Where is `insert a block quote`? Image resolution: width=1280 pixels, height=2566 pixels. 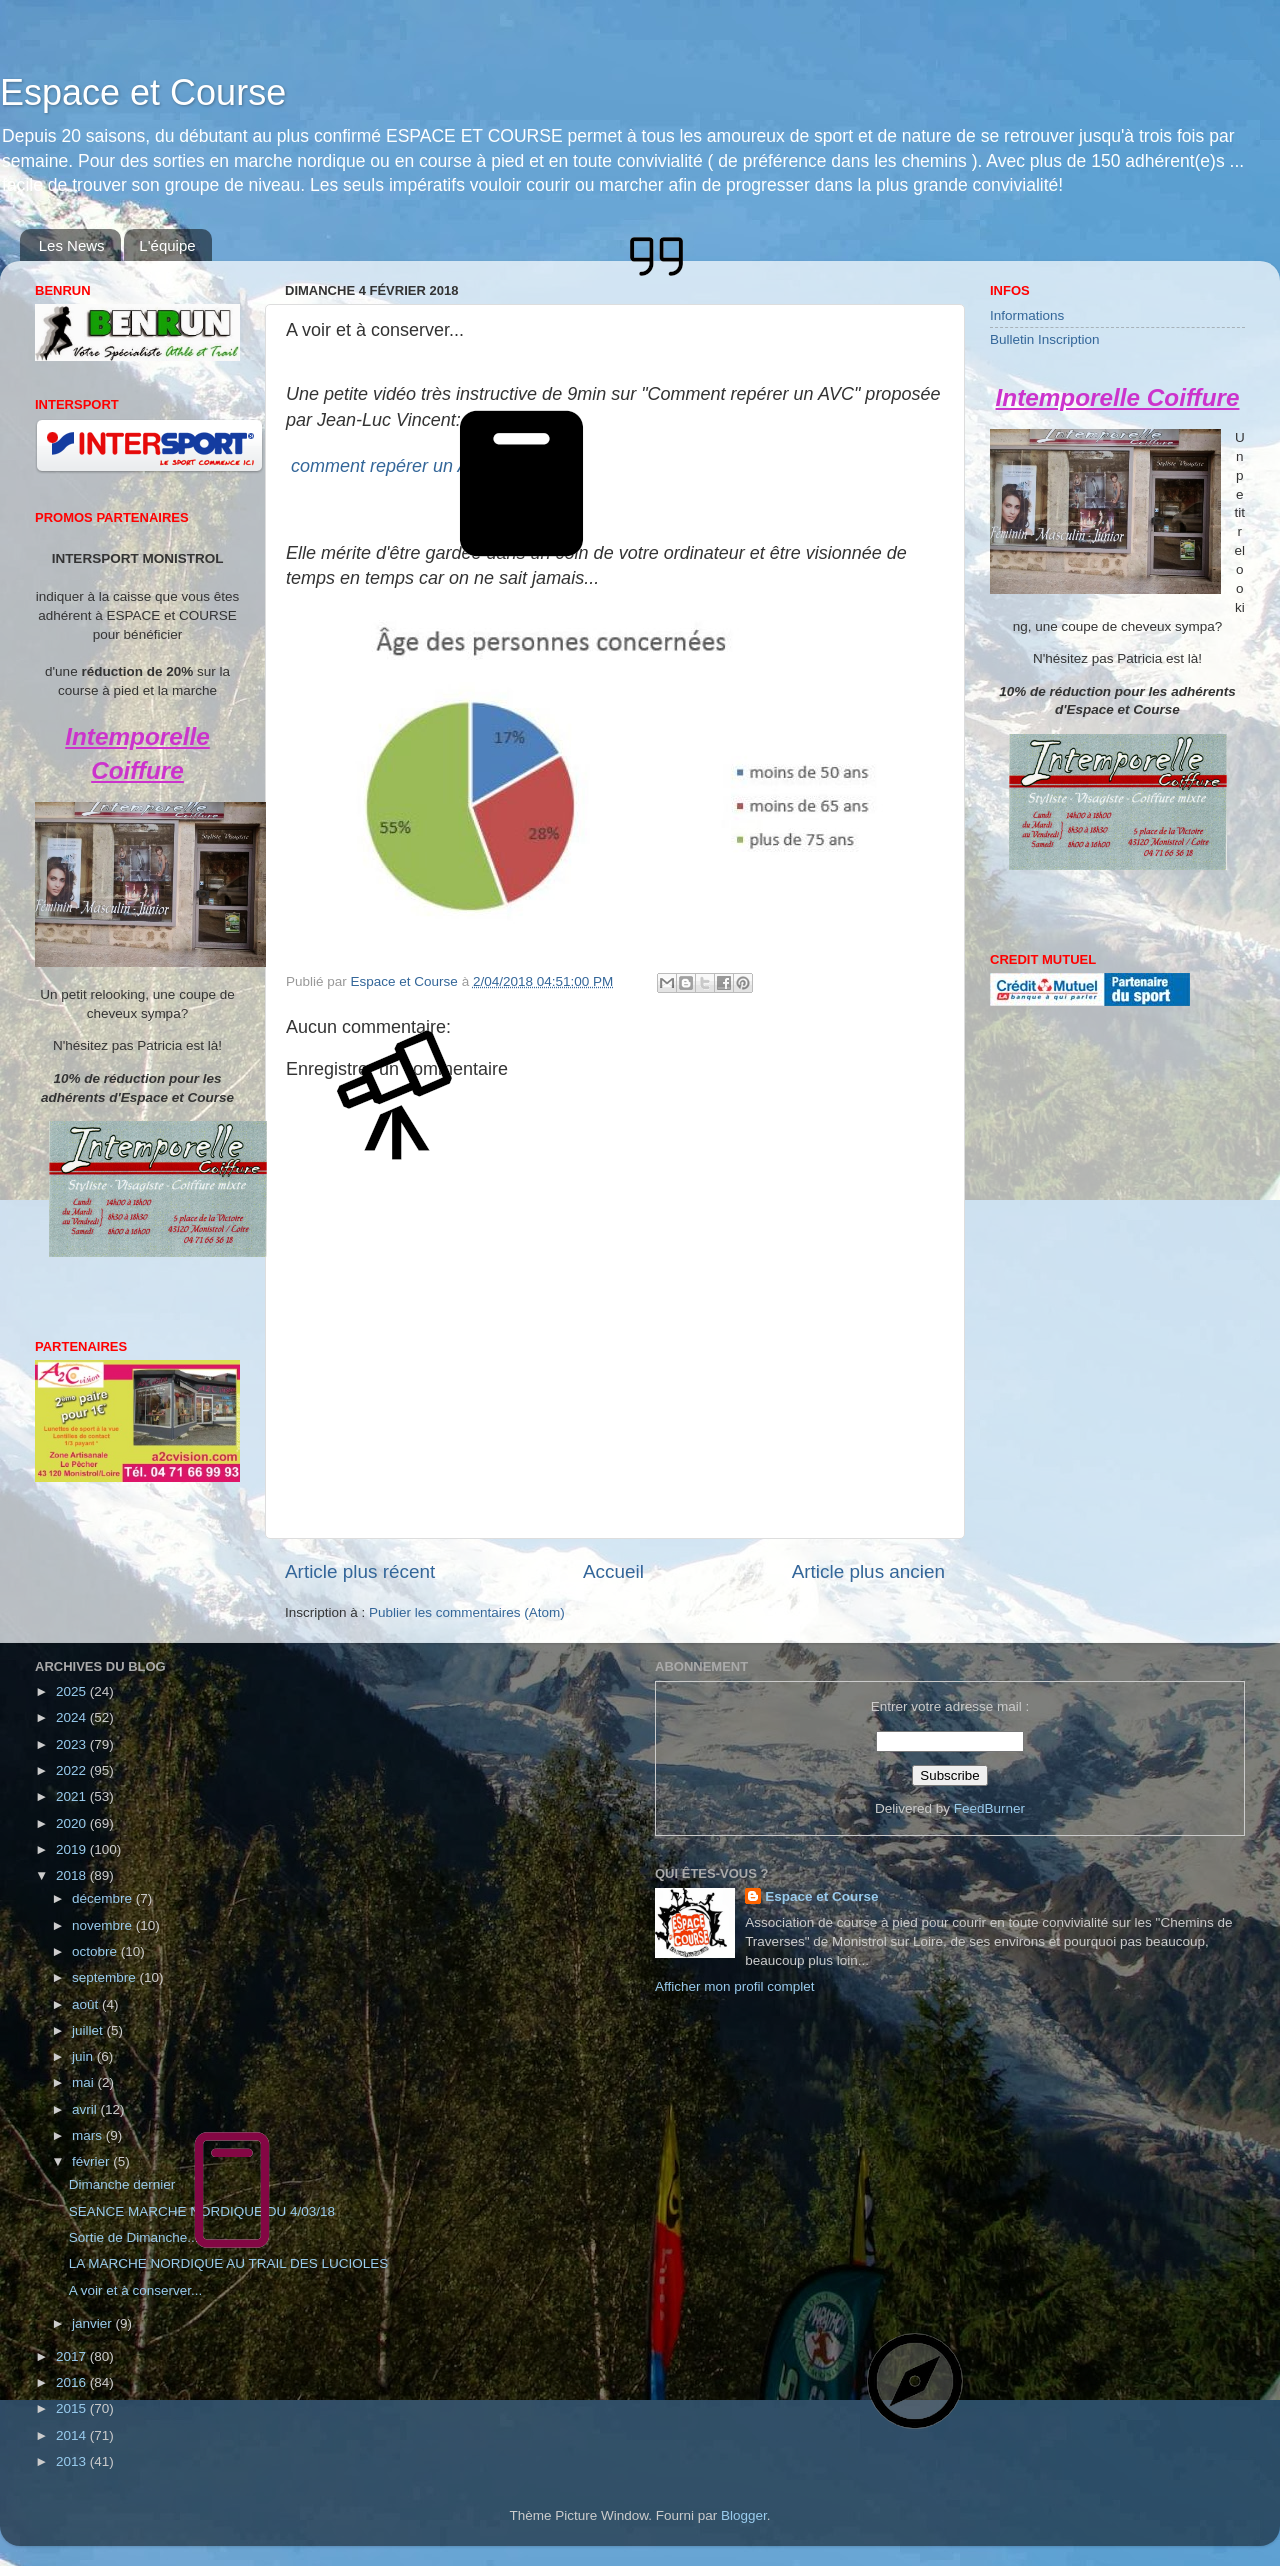
insert a block quote is located at coordinates (656, 255).